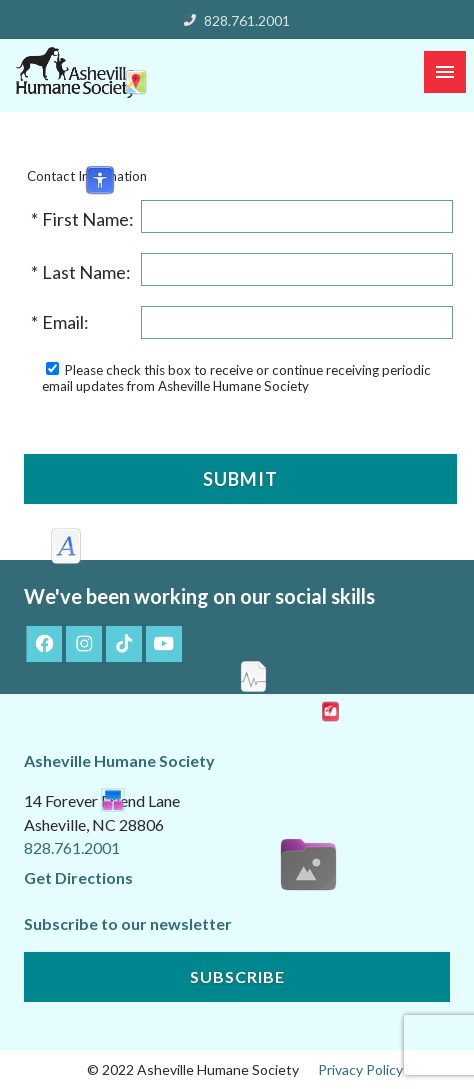 The image size is (474, 1089). Describe the element at coordinates (308, 864) in the screenshot. I see `open your pictures folder` at that location.